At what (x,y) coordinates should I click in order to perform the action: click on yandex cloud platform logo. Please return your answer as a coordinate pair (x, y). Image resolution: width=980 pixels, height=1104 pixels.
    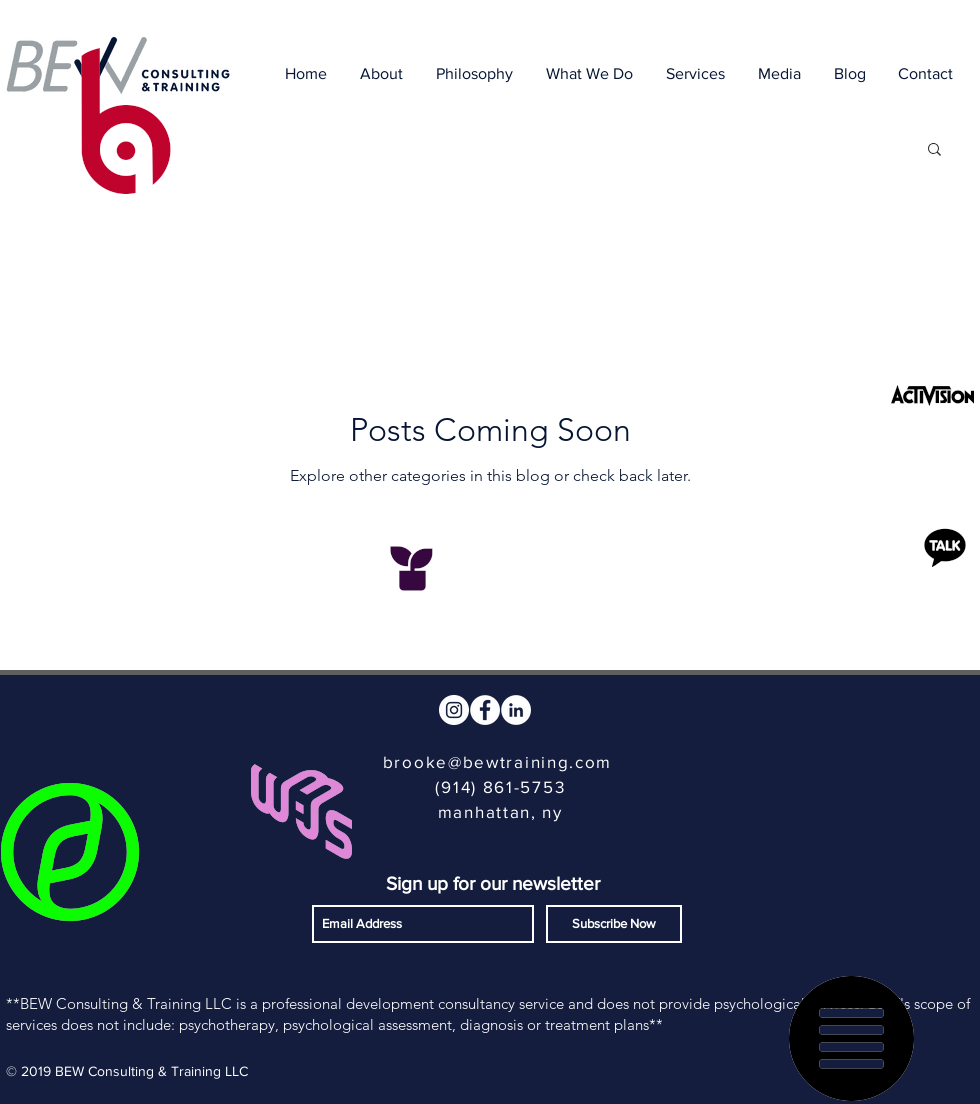
    Looking at the image, I should click on (70, 852).